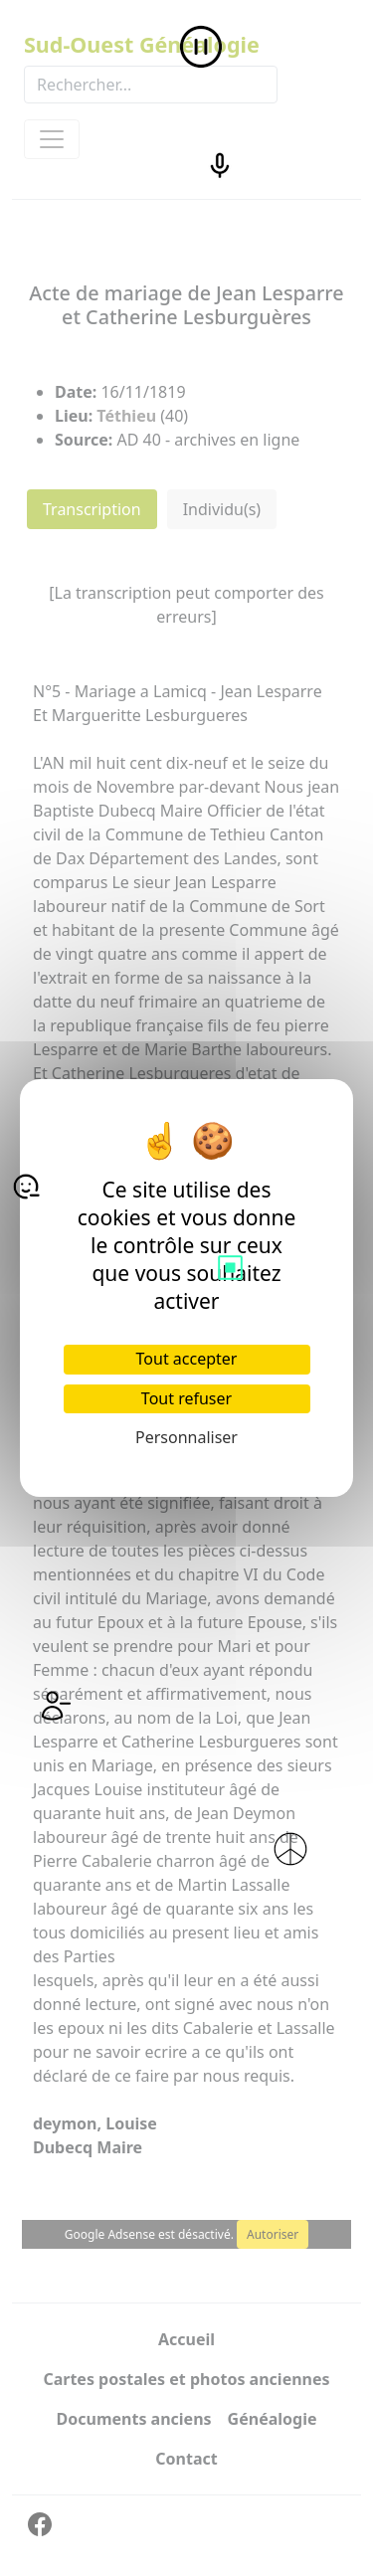  What do you see at coordinates (220, 166) in the screenshot?
I see `tap to start voice recording` at bounding box center [220, 166].